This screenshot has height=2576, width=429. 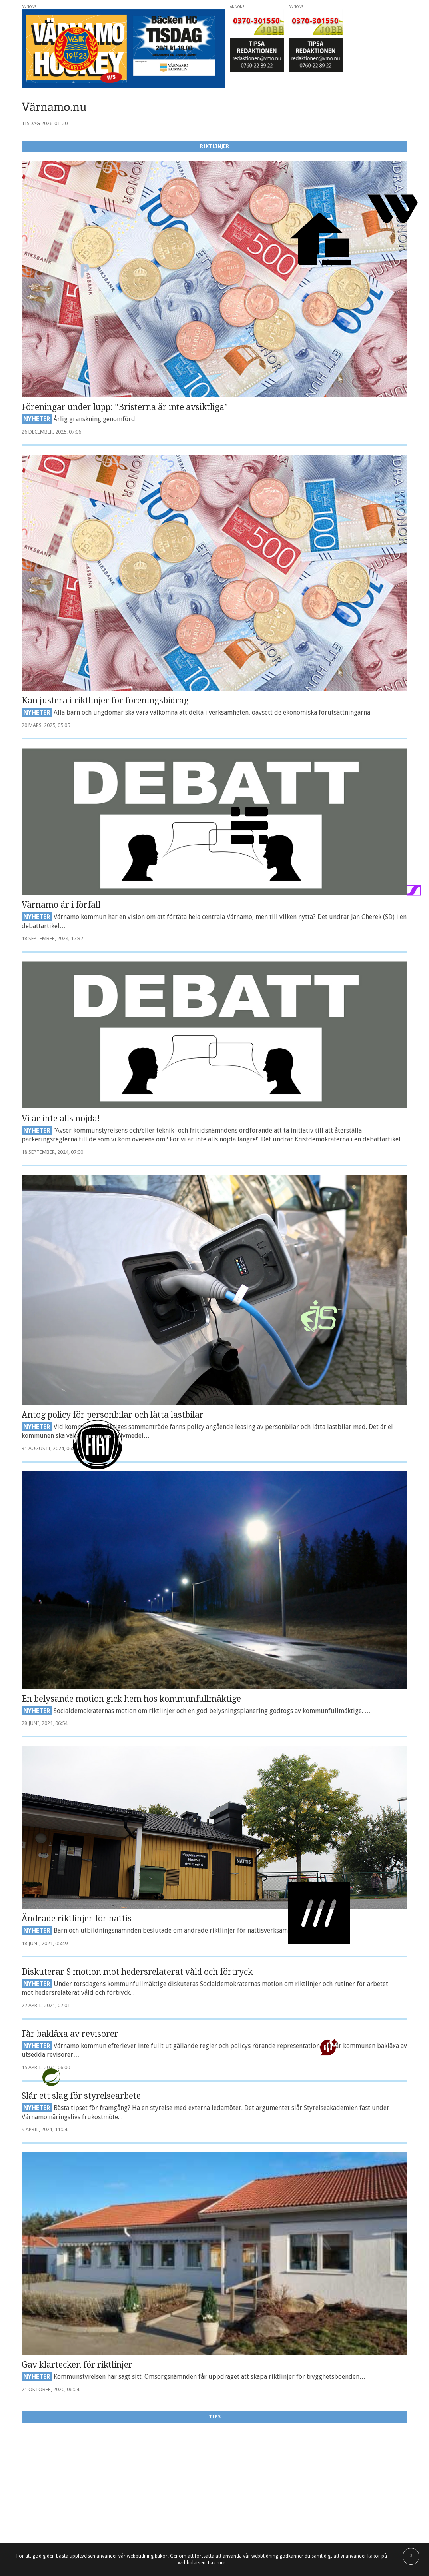 I want to click on spring framework logo, so click(x=51, y=2077).